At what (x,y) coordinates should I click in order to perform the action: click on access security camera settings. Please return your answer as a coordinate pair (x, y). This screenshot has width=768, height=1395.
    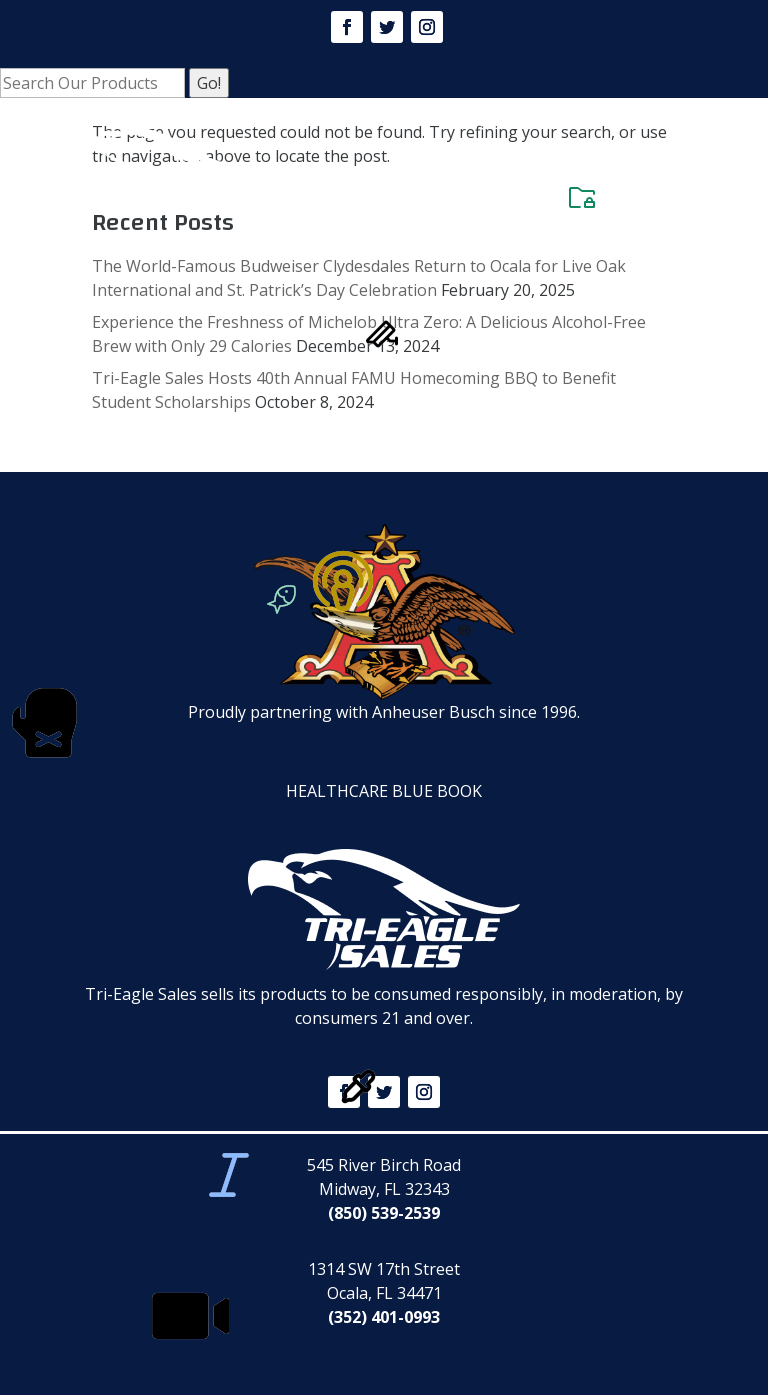
    Looking at the image, I should click on (382, 336).